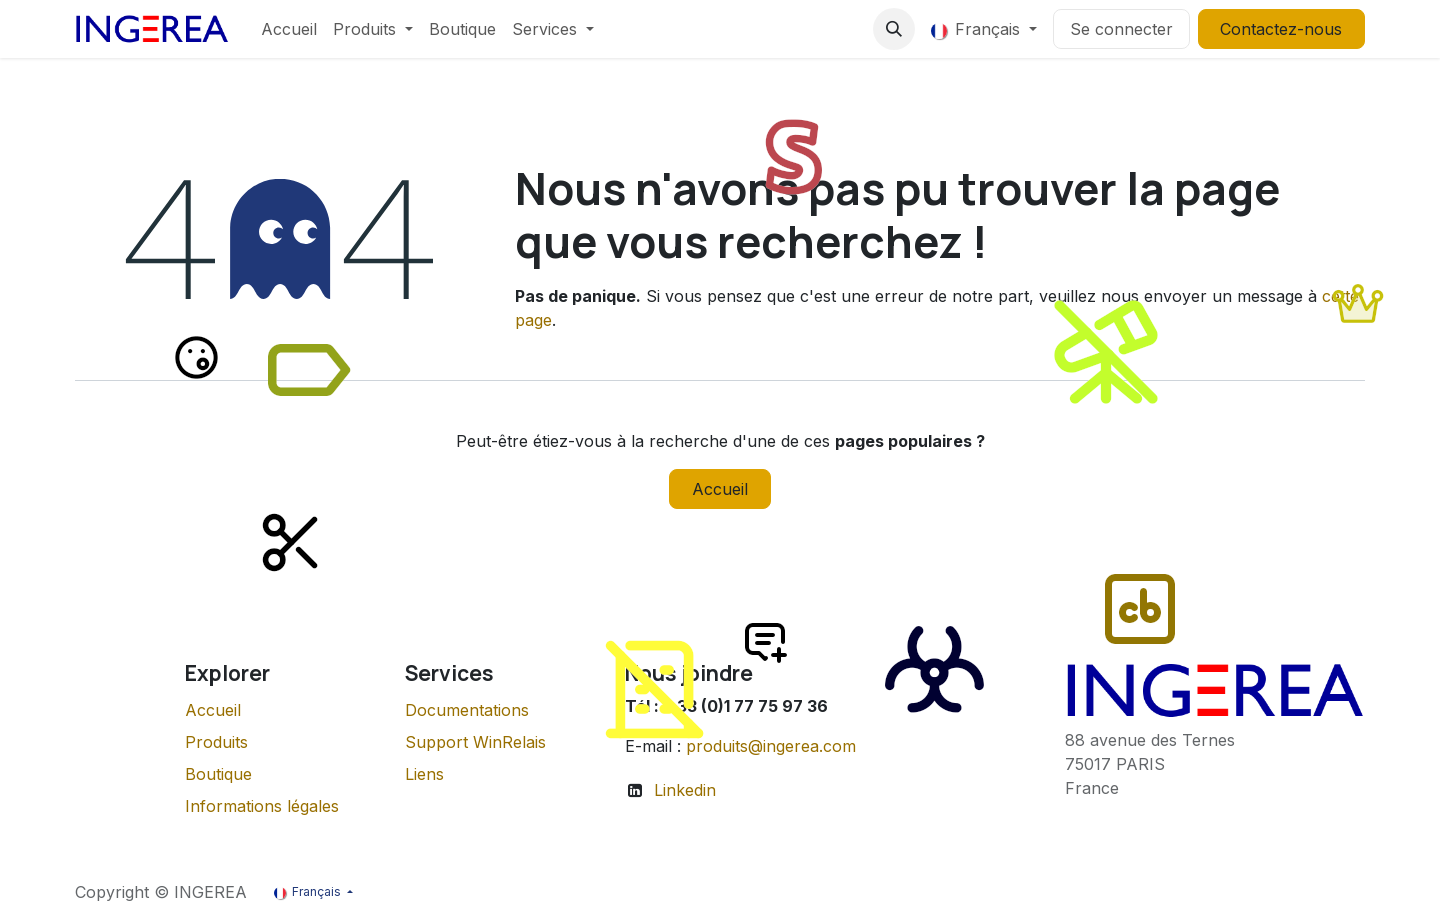 This screenshot has height=922, width=1440. Describe the element at coordinates (765, 641) in the screenshot. I see `compose a new message` at that location.